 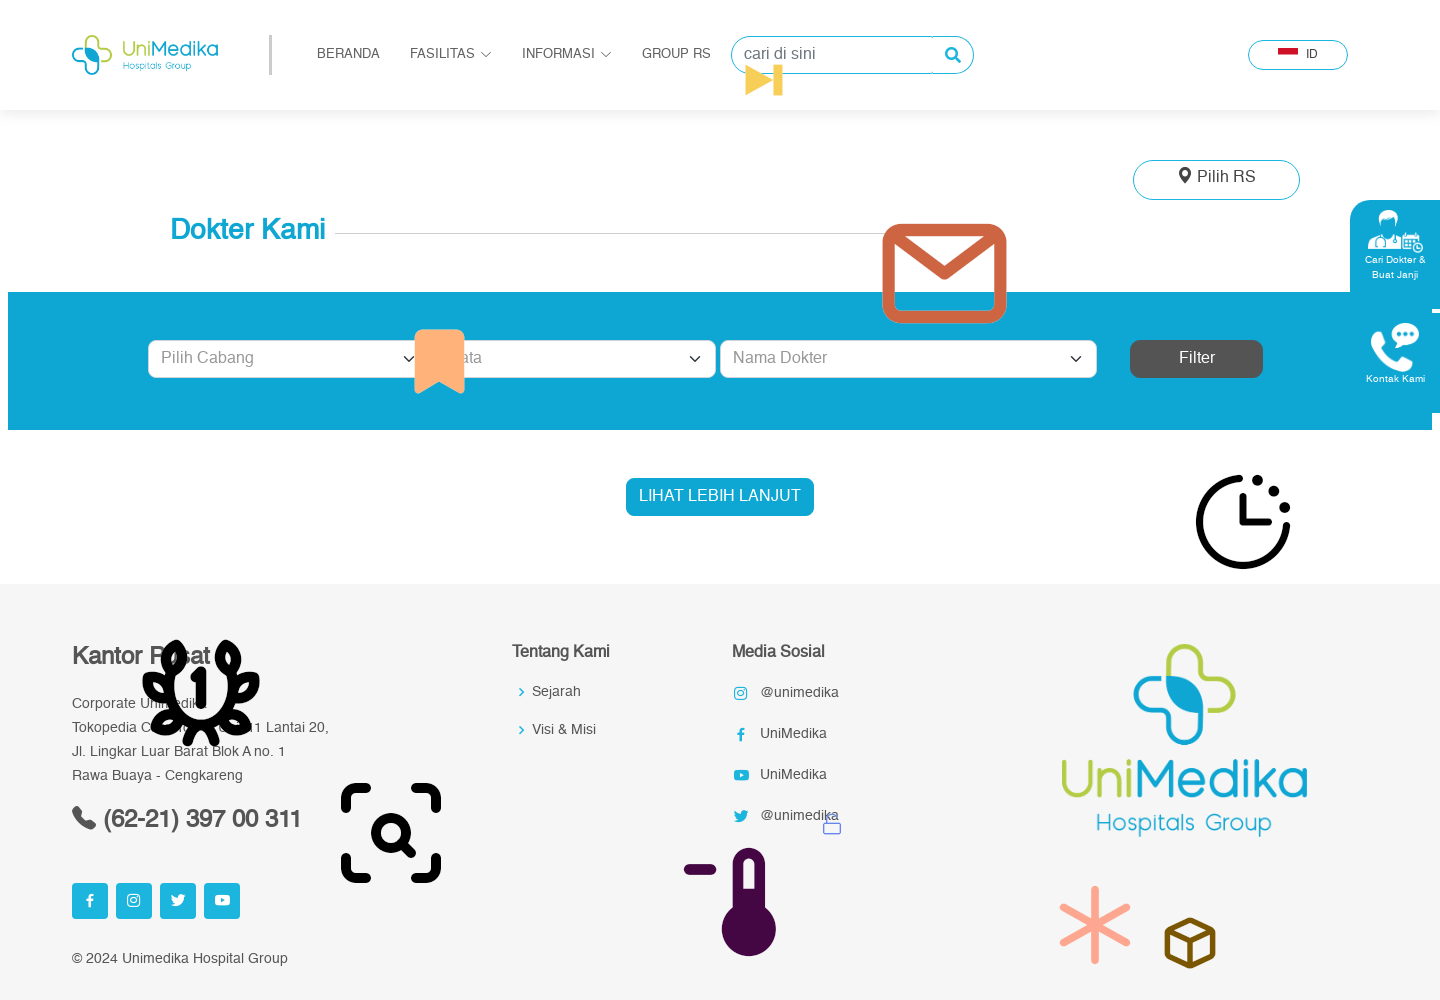 What do you see at coordinates (764, 80) in the screenshot?
I see `skip to next track` at bounding box center [764, 80].